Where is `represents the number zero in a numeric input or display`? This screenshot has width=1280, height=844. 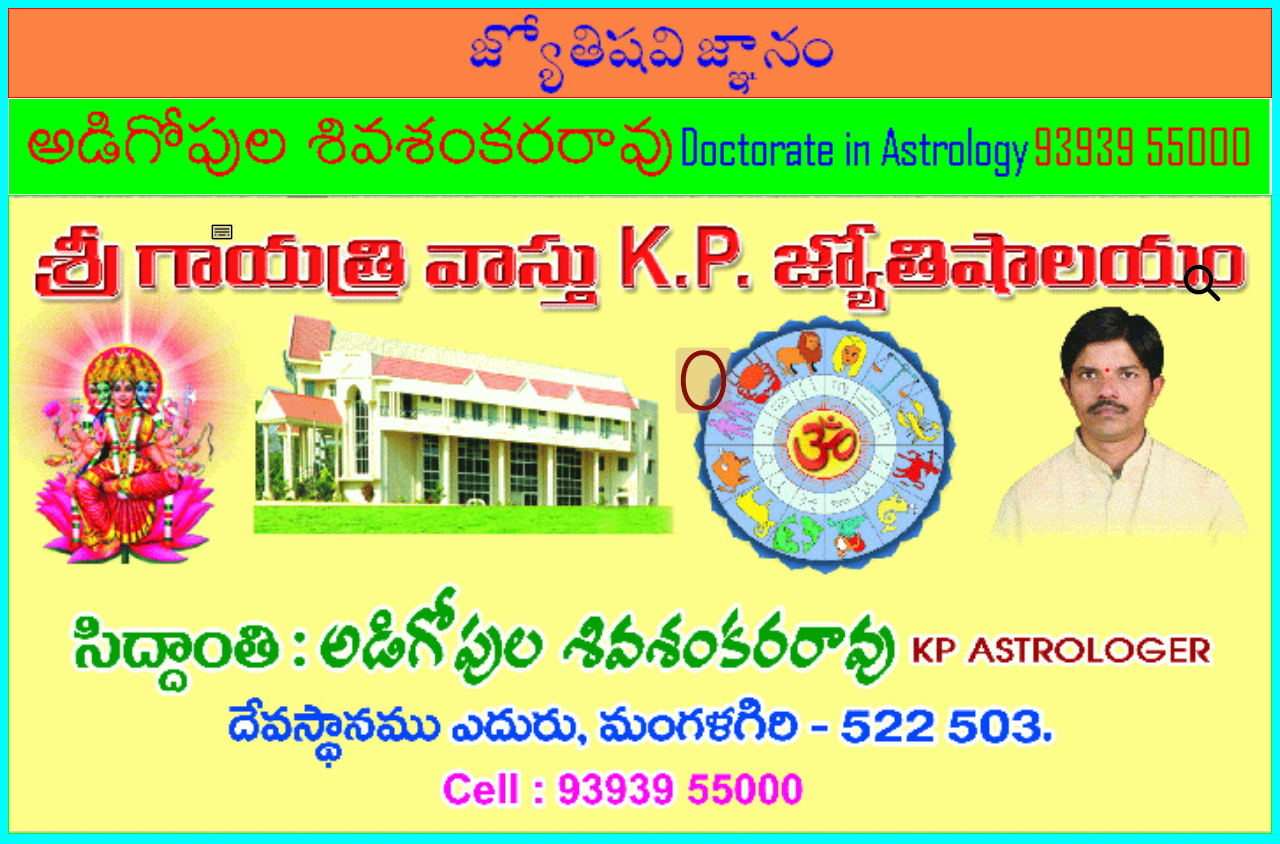
represents the number zero in a numeric input or display is located at coordinates (703, 380).